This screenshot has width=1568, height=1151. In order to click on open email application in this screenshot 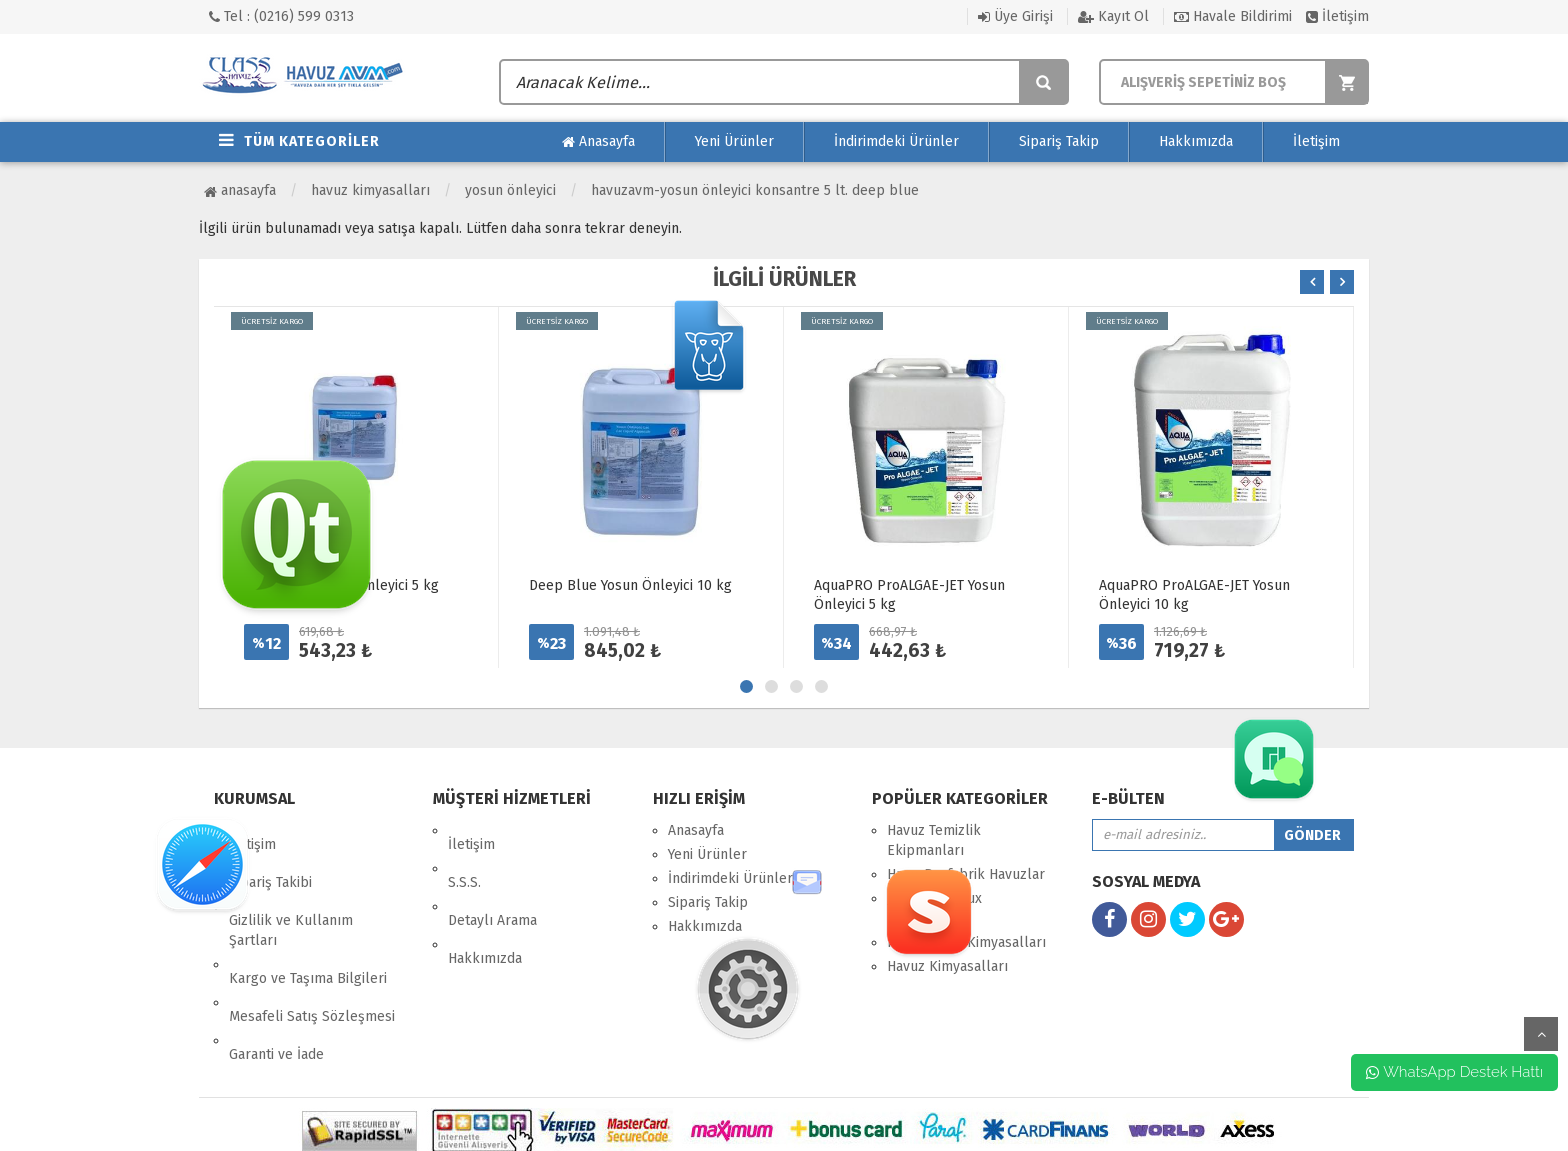, I will do `click(807, 882)`.